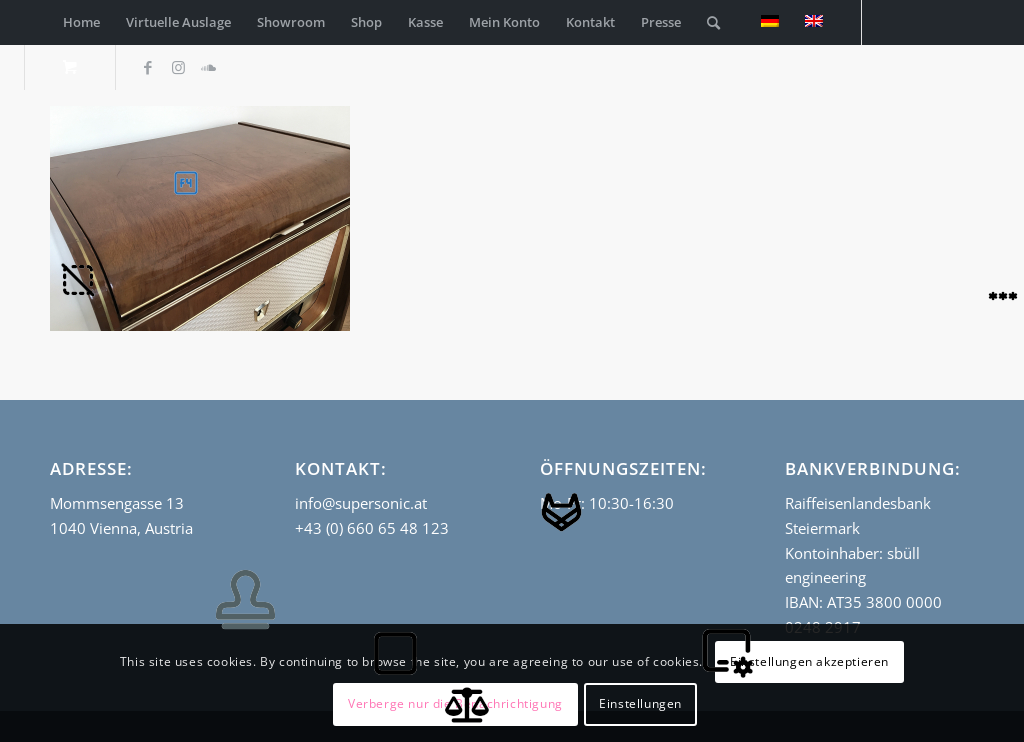  I want to click on disable marquee selection tool, so click(78, 280).